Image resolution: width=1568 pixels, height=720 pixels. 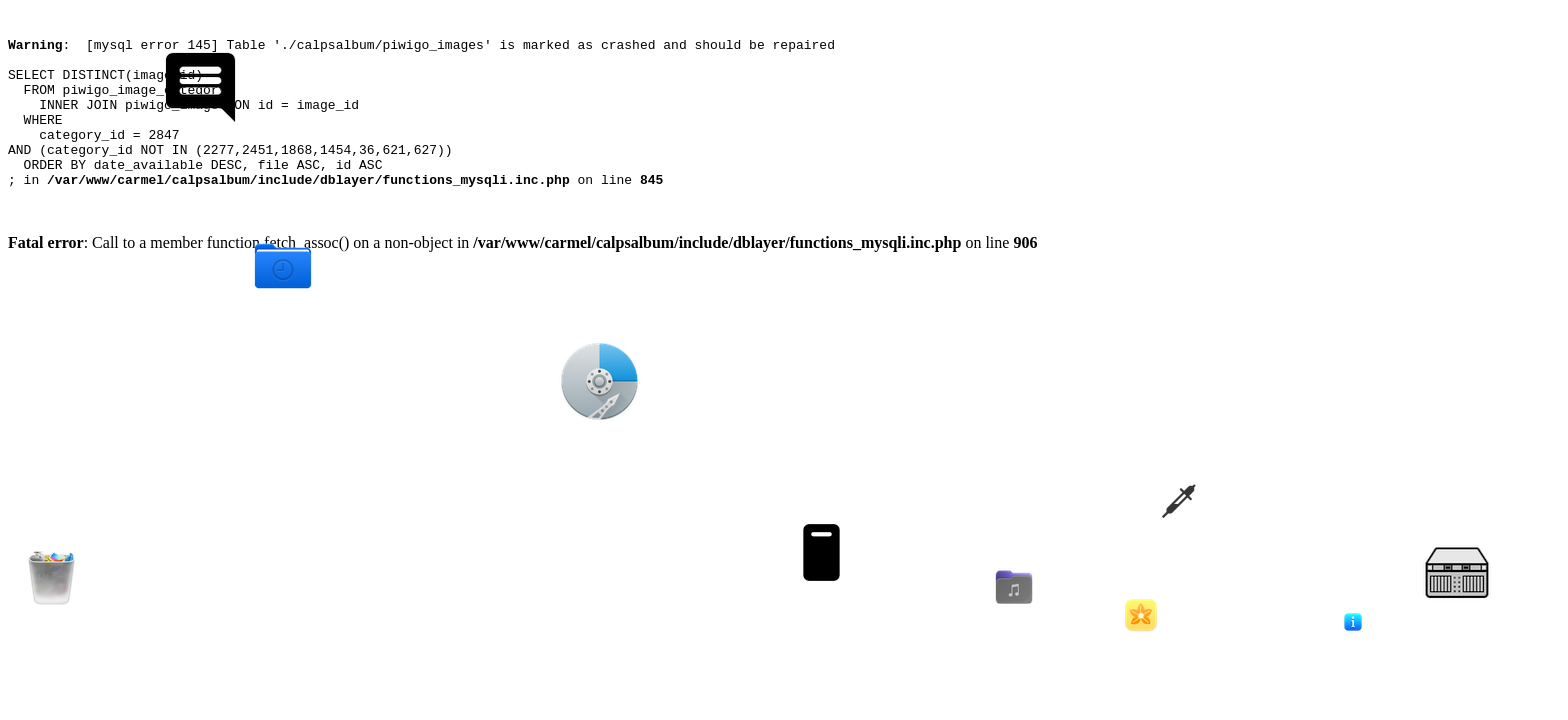 I want to click on open vanilla os application, so click(x=1141, y=615).